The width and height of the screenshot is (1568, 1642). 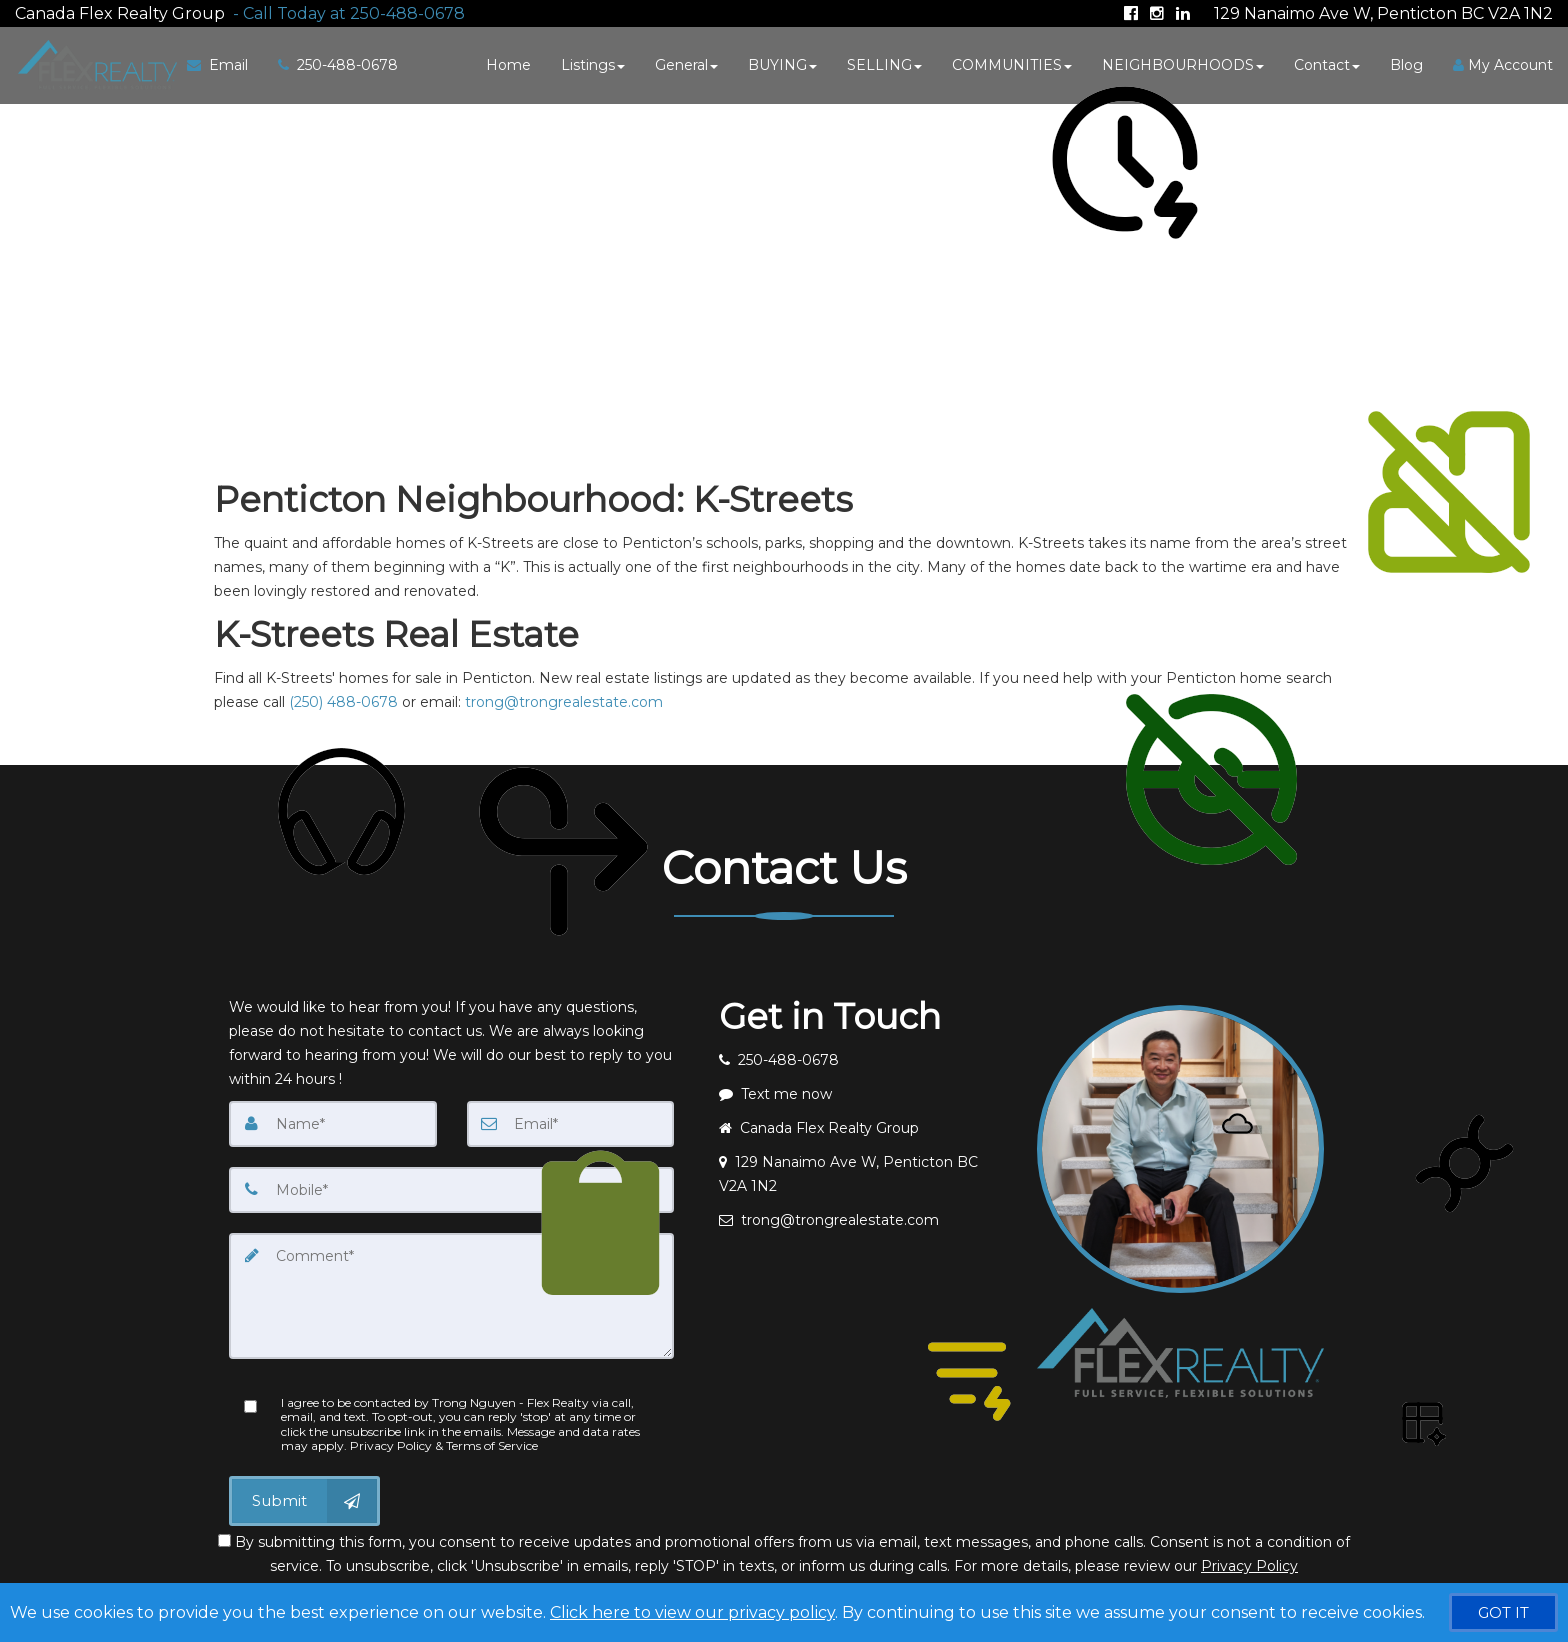 What do you see at coordinates (600, 1225) in the screenshot?
I see `copy to clipboard` at bounding box center [600, 1225].